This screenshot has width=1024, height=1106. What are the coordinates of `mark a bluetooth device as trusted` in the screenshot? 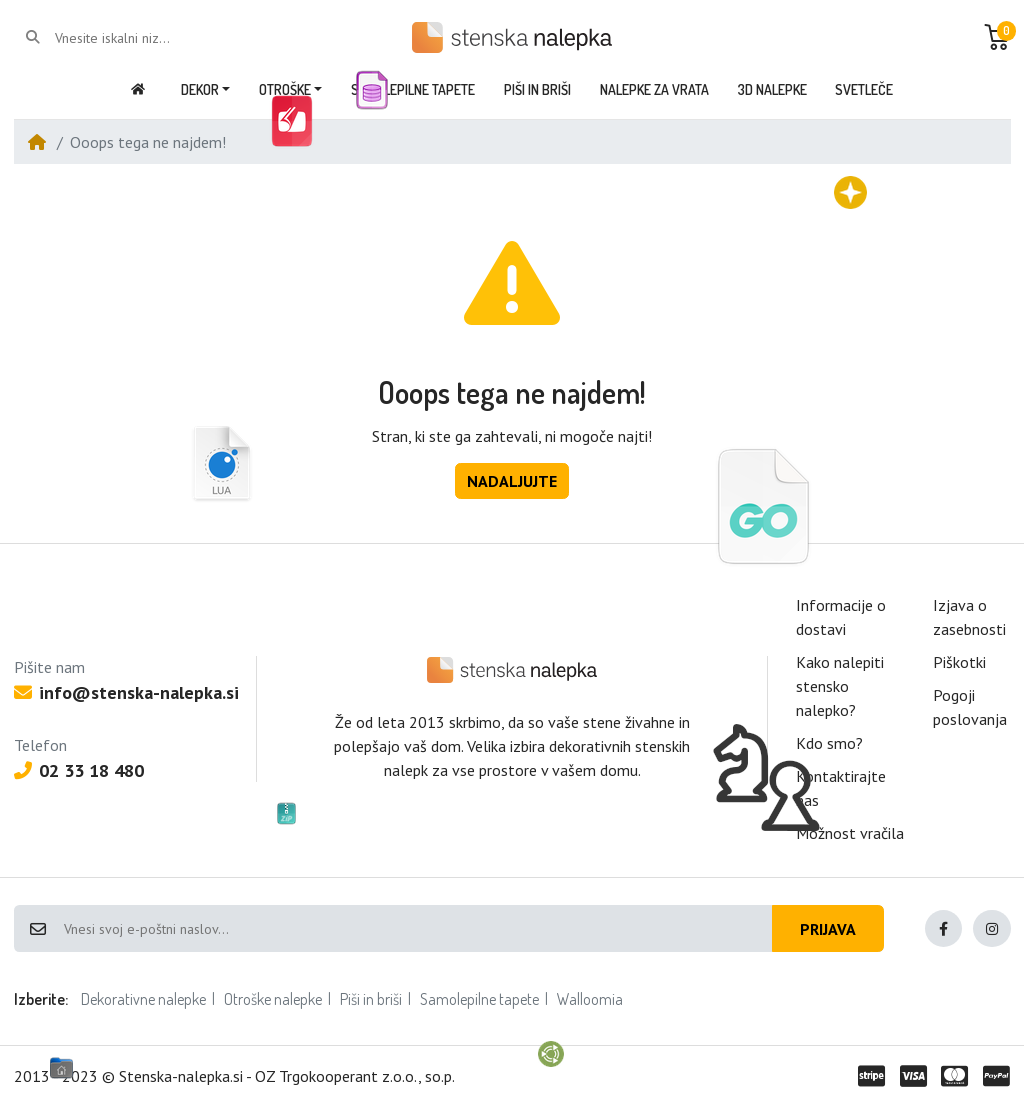 It's located at (850, 192).